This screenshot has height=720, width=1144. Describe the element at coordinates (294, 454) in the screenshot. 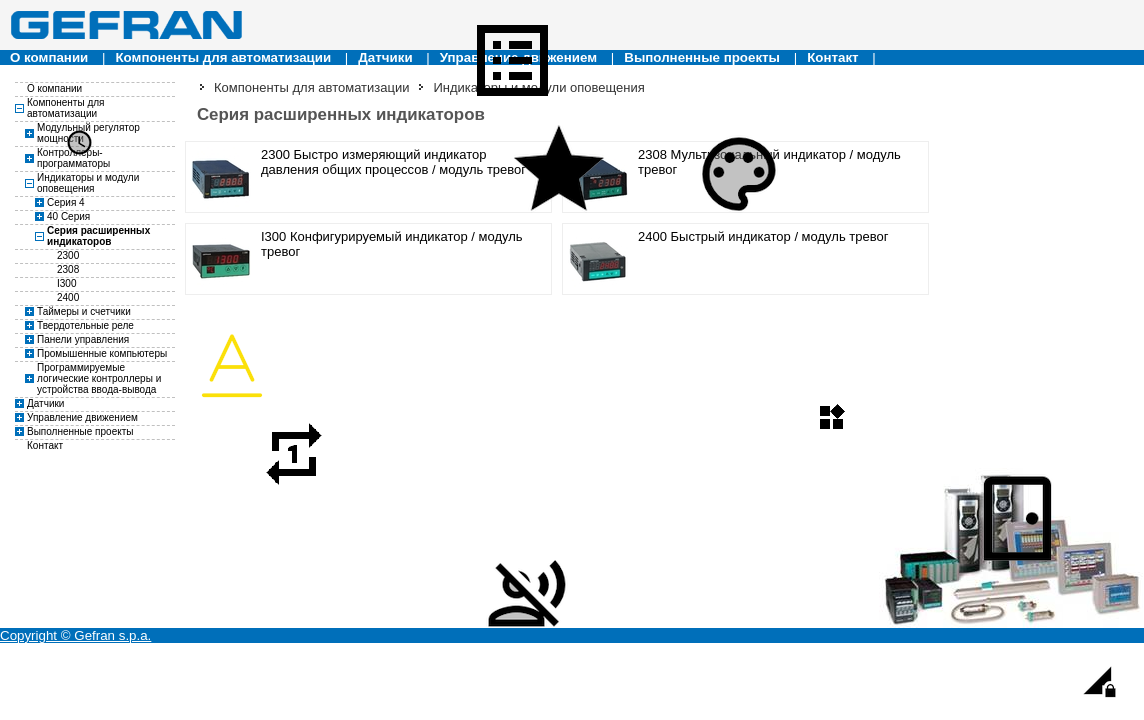

I see `repeat current track once` at that location.